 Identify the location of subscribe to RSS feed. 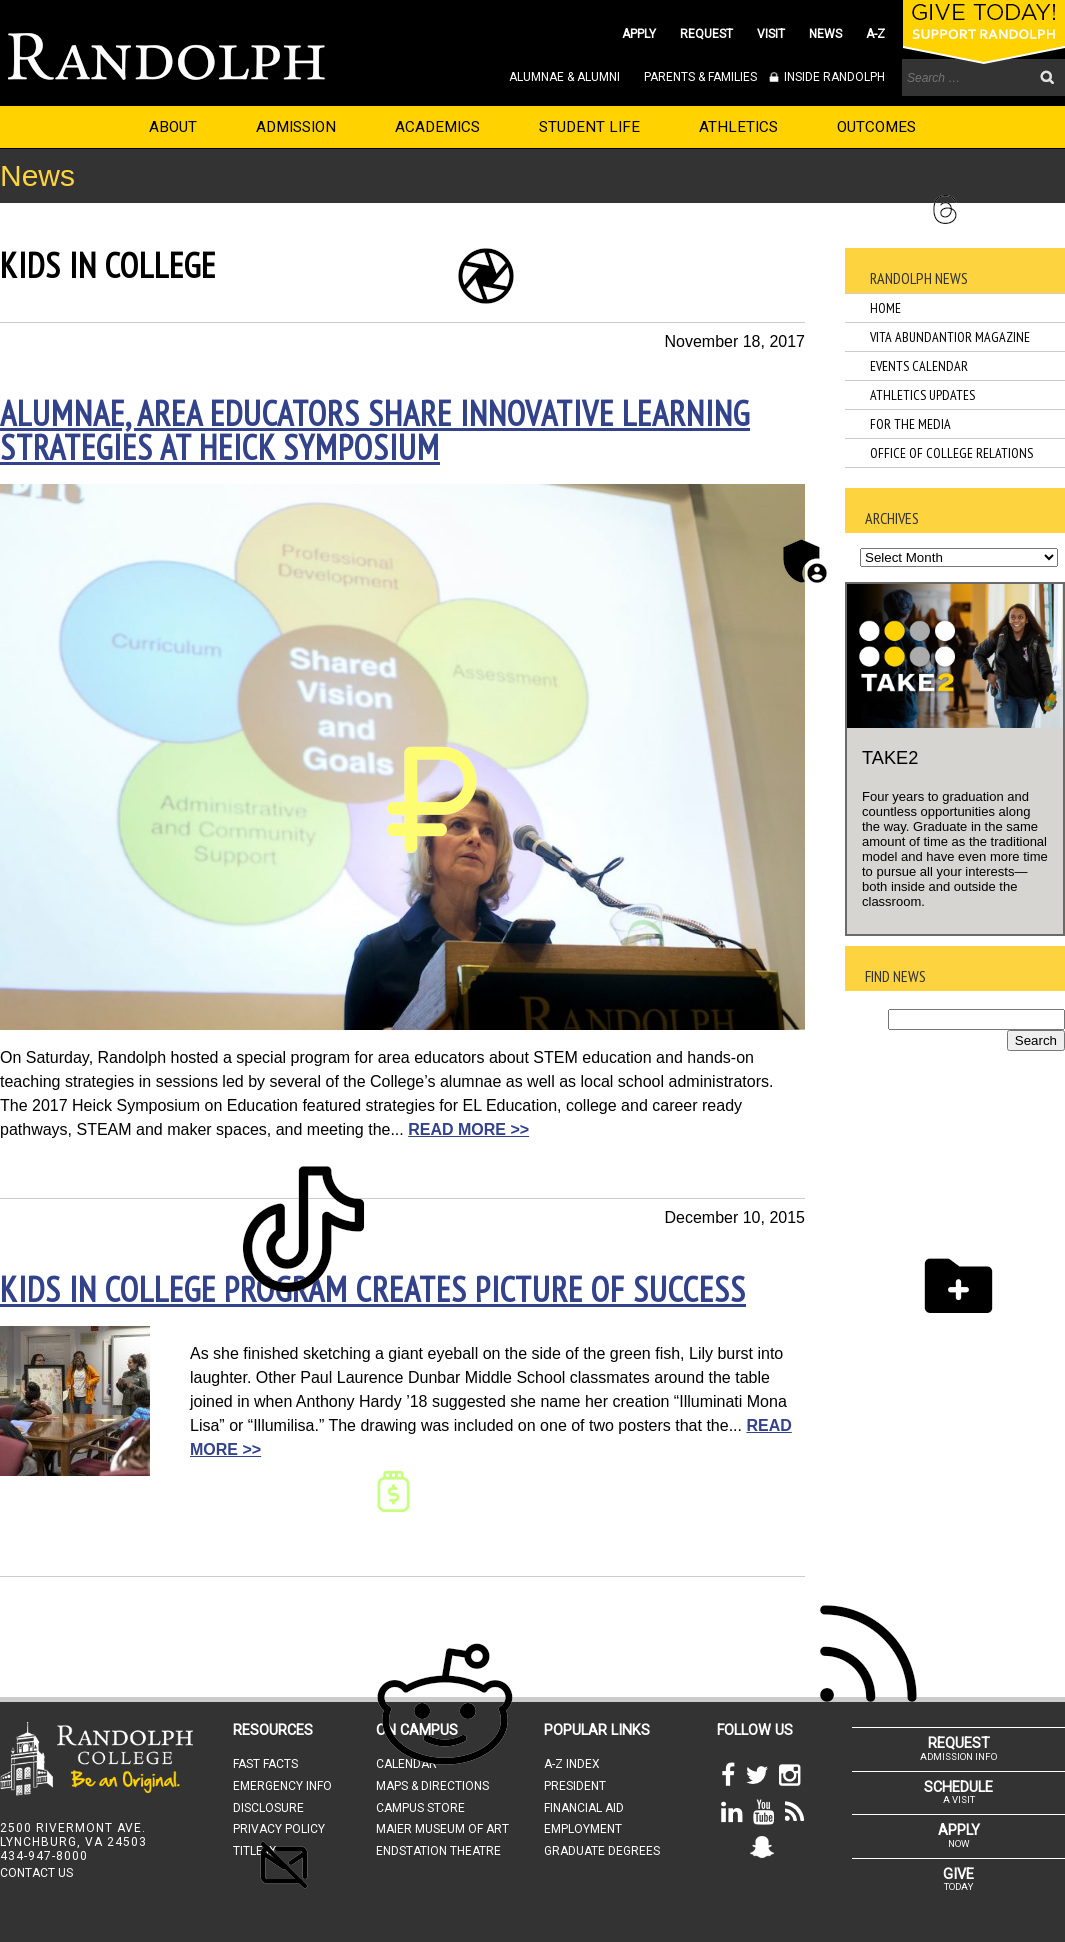
(861, 1660).